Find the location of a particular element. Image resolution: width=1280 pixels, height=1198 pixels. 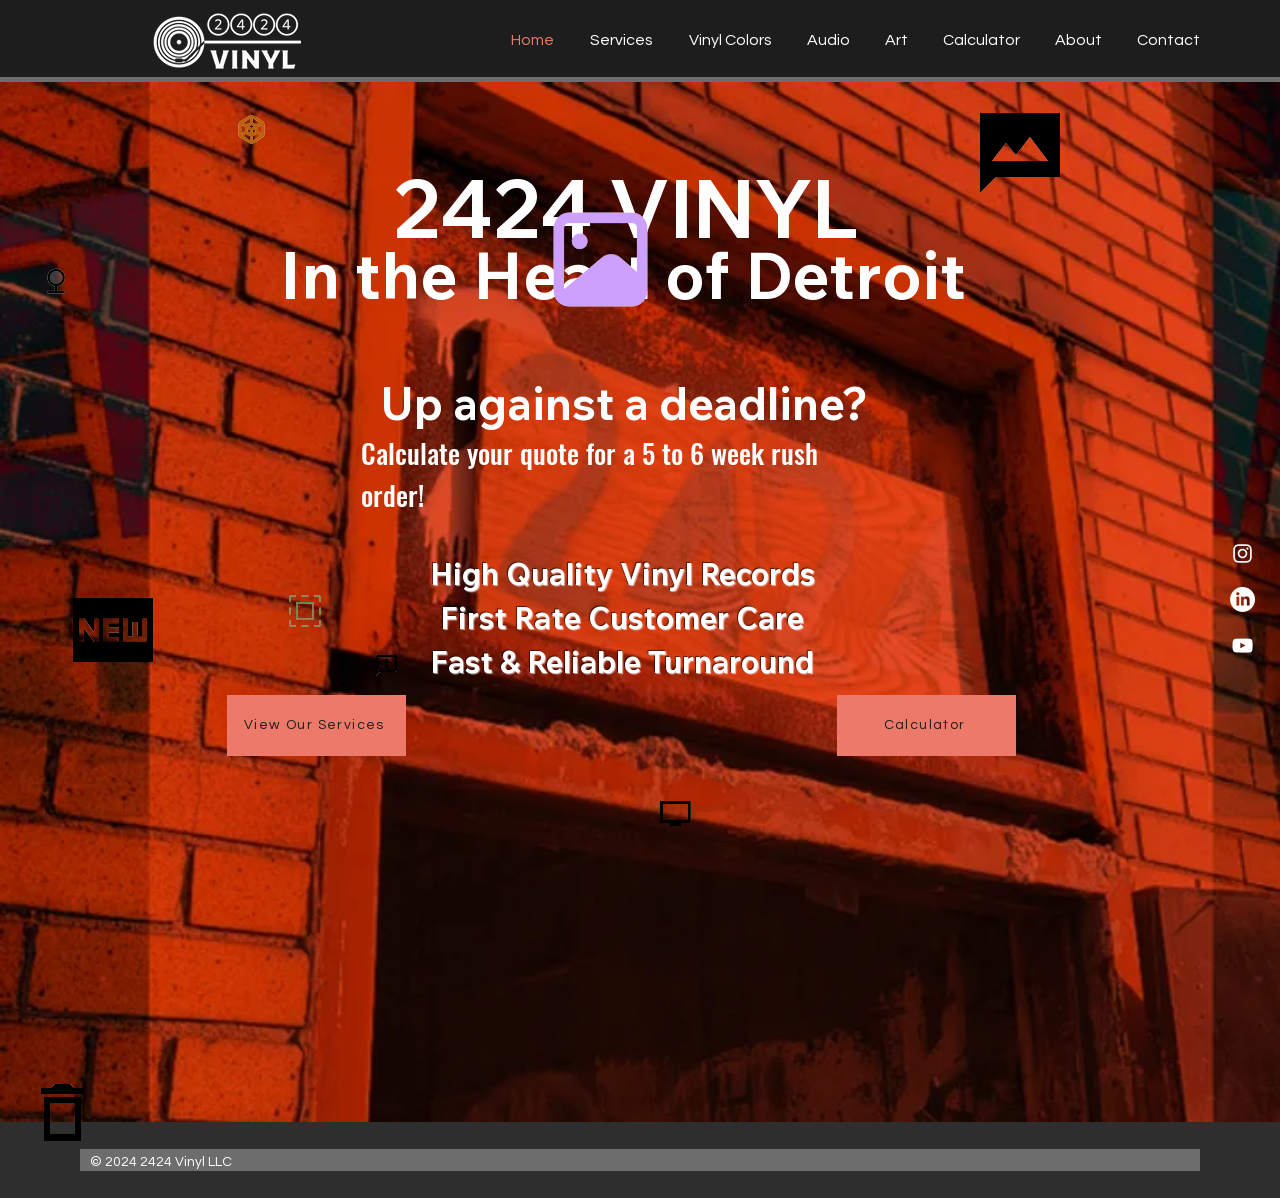

select all items is located at coordinates (305, 611).